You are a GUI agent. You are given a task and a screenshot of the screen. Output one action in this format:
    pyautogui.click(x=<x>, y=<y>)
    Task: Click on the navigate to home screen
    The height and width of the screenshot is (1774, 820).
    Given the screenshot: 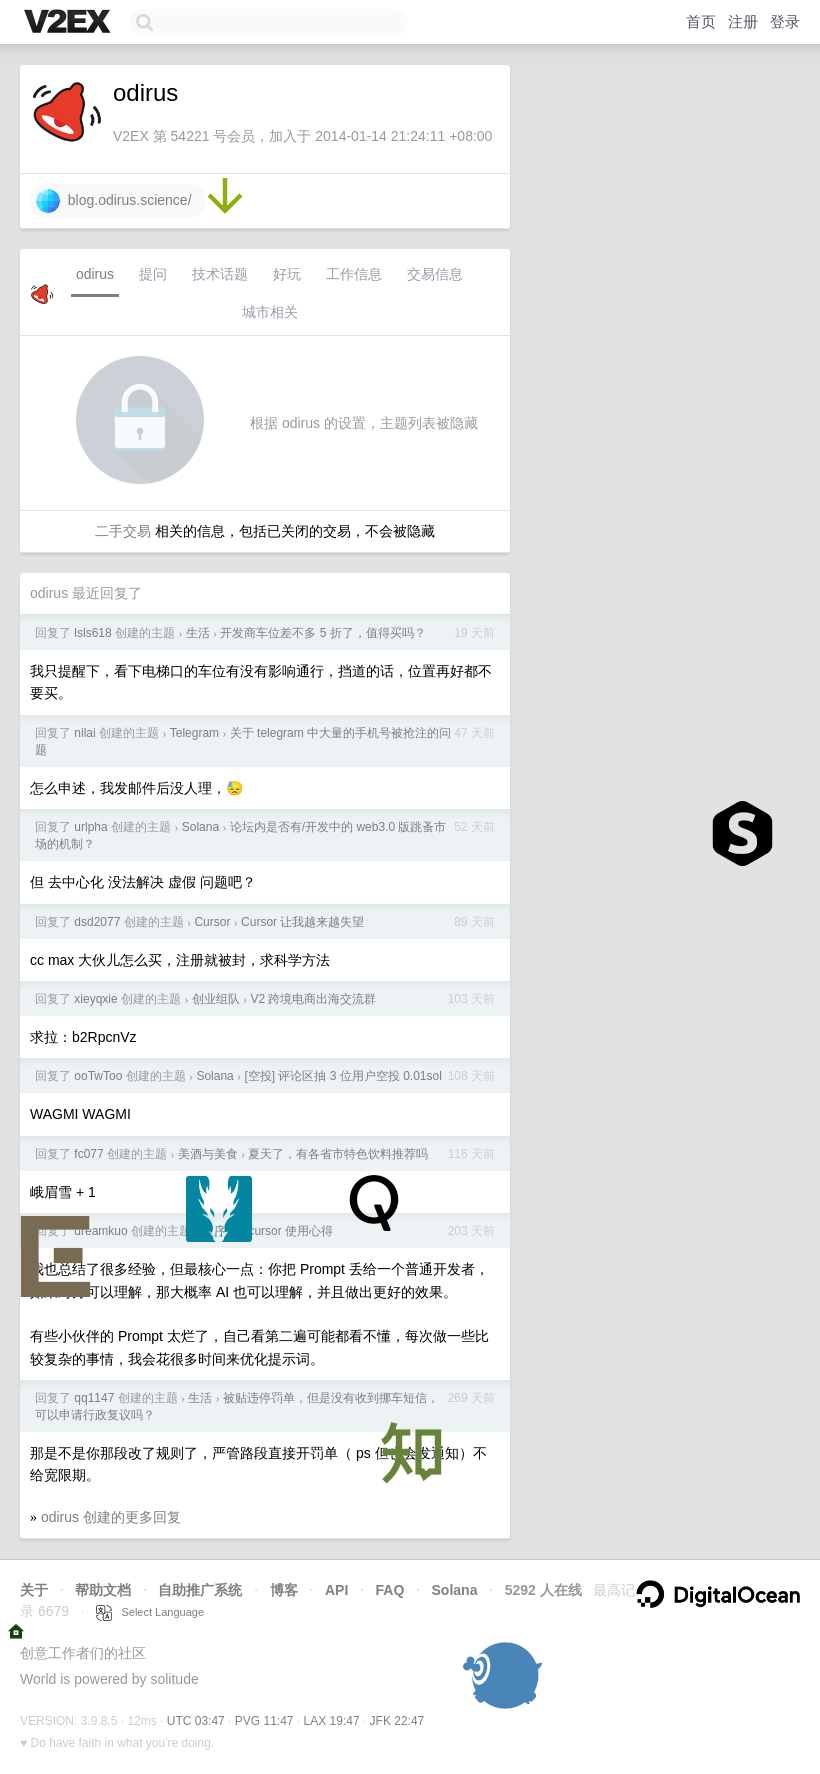 What is the action you would take?
    pyautogui.click(x=16, y=1632)
    